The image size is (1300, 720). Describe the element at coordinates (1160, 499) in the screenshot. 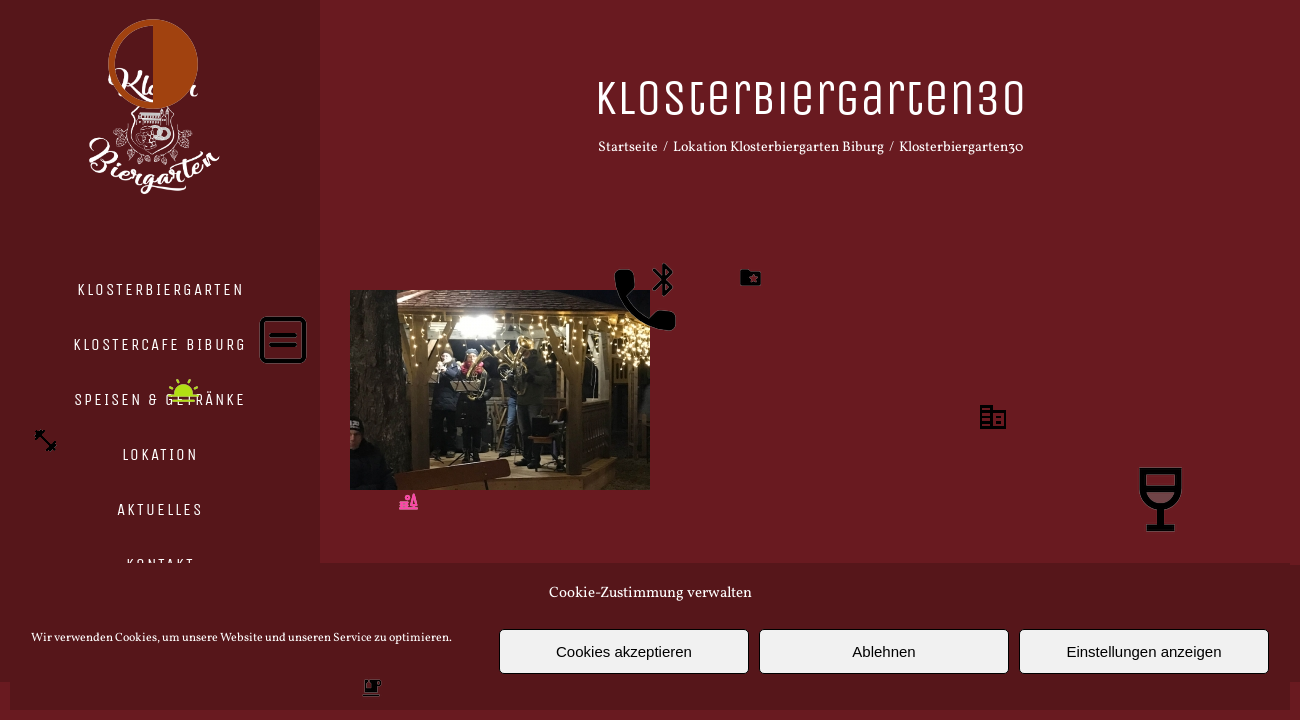

I see `find nearby wine bars or restaurants` at that location.